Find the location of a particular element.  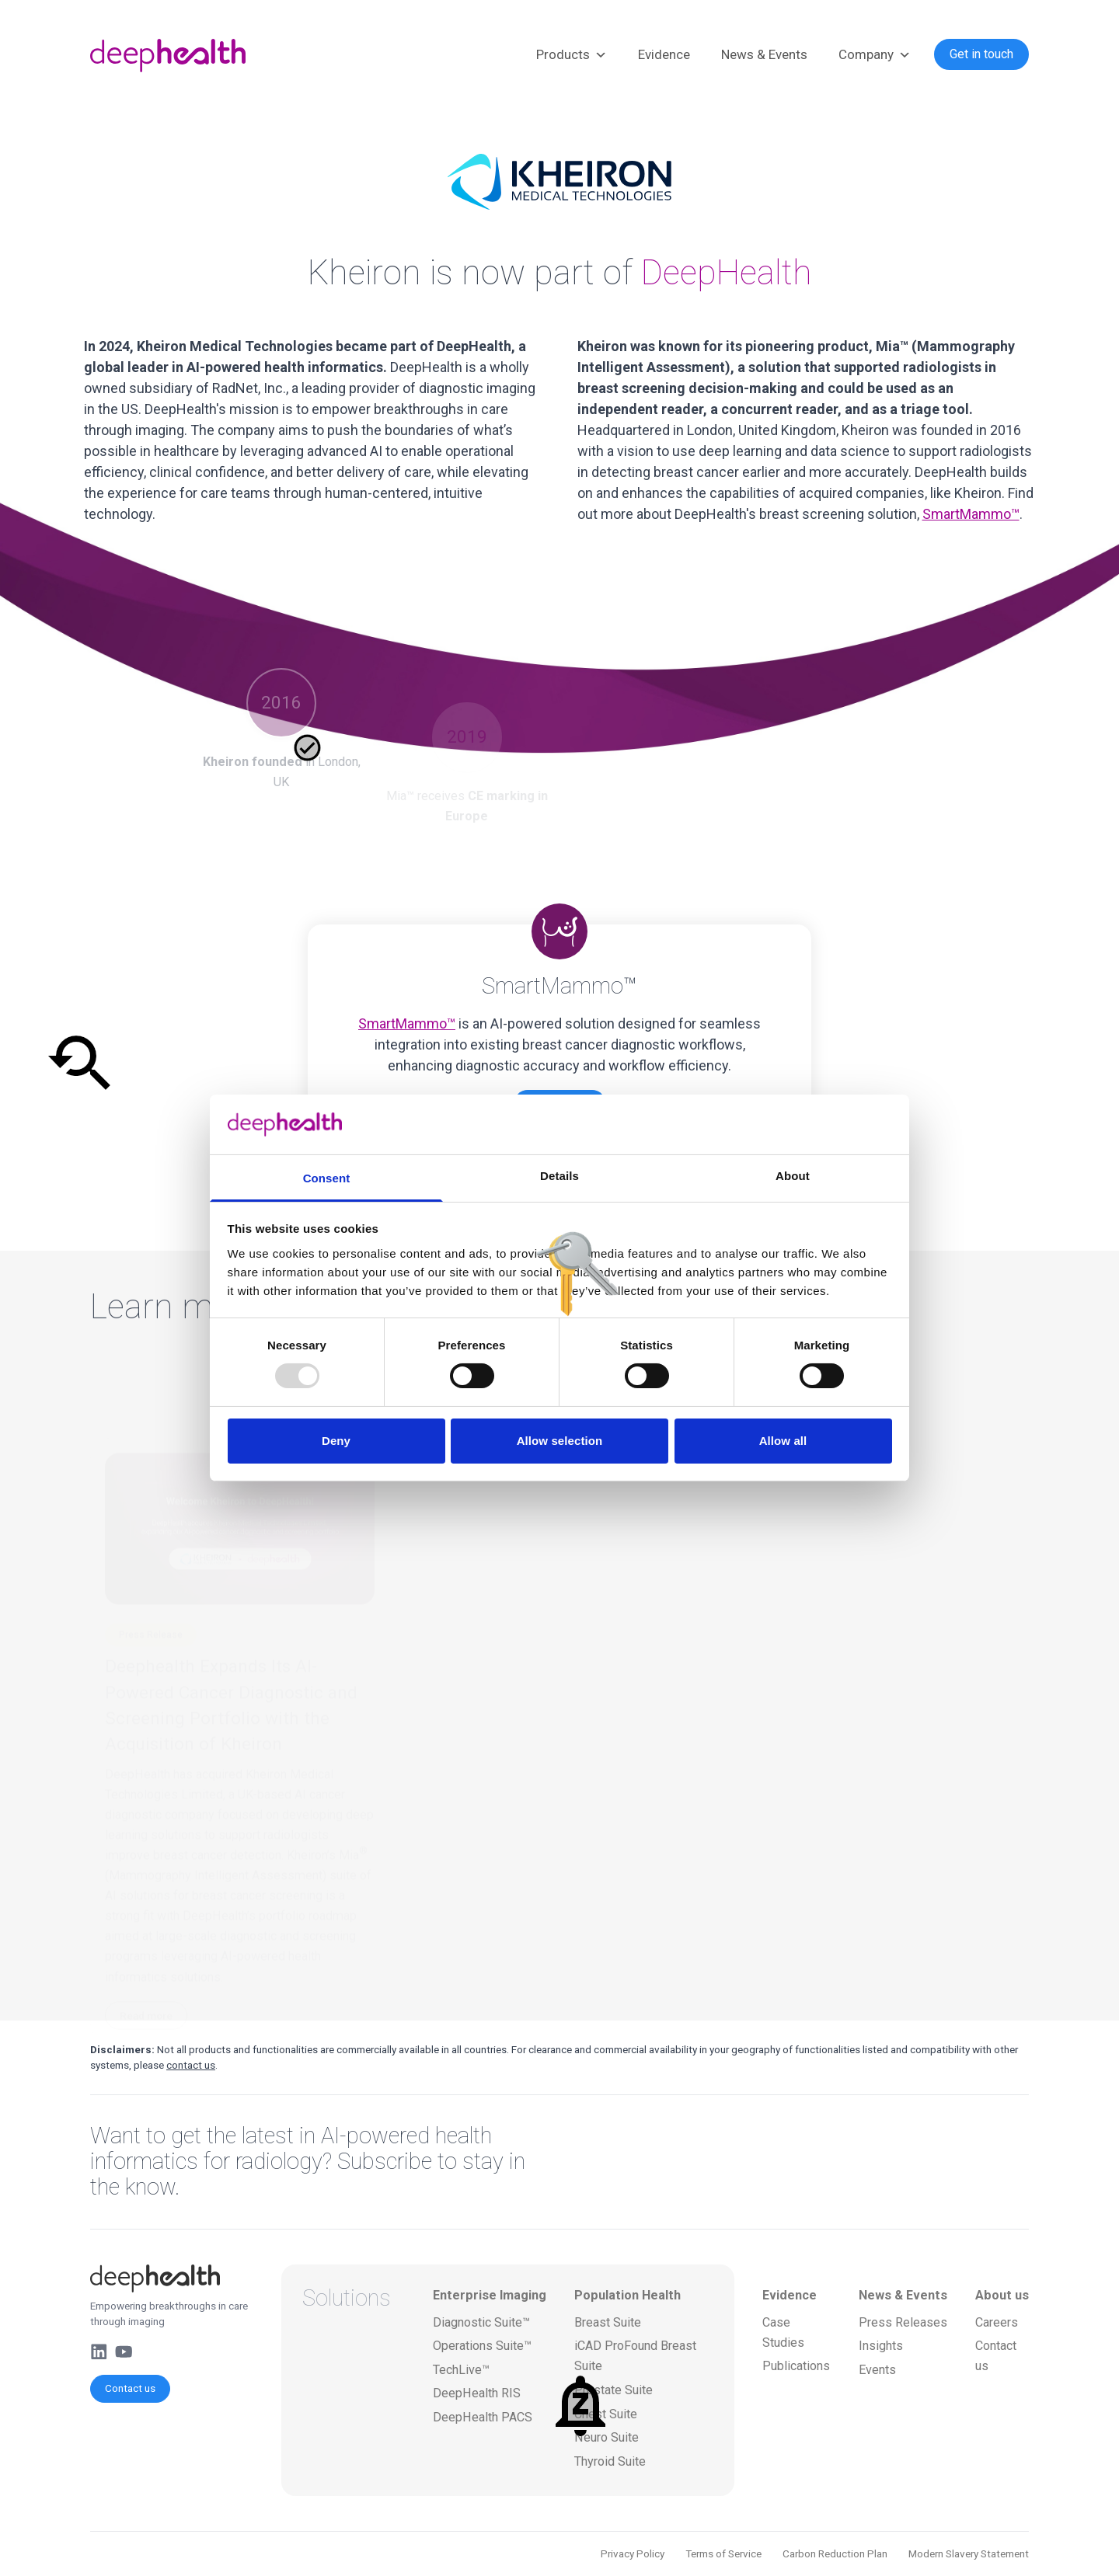

indicates task or action completed successfully is located at coordinates (307, 747).